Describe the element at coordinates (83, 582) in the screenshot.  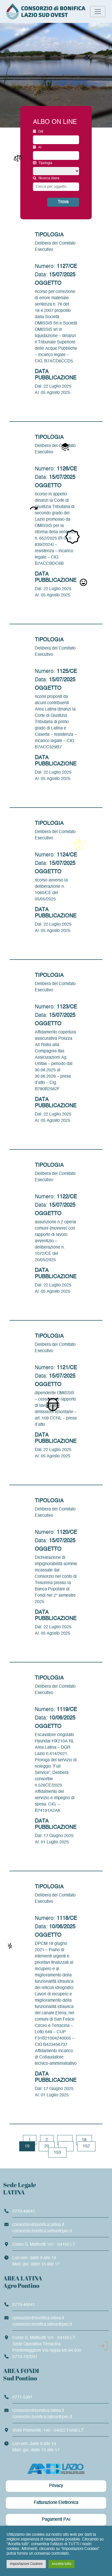
I see `tag people in a photo` at that location.